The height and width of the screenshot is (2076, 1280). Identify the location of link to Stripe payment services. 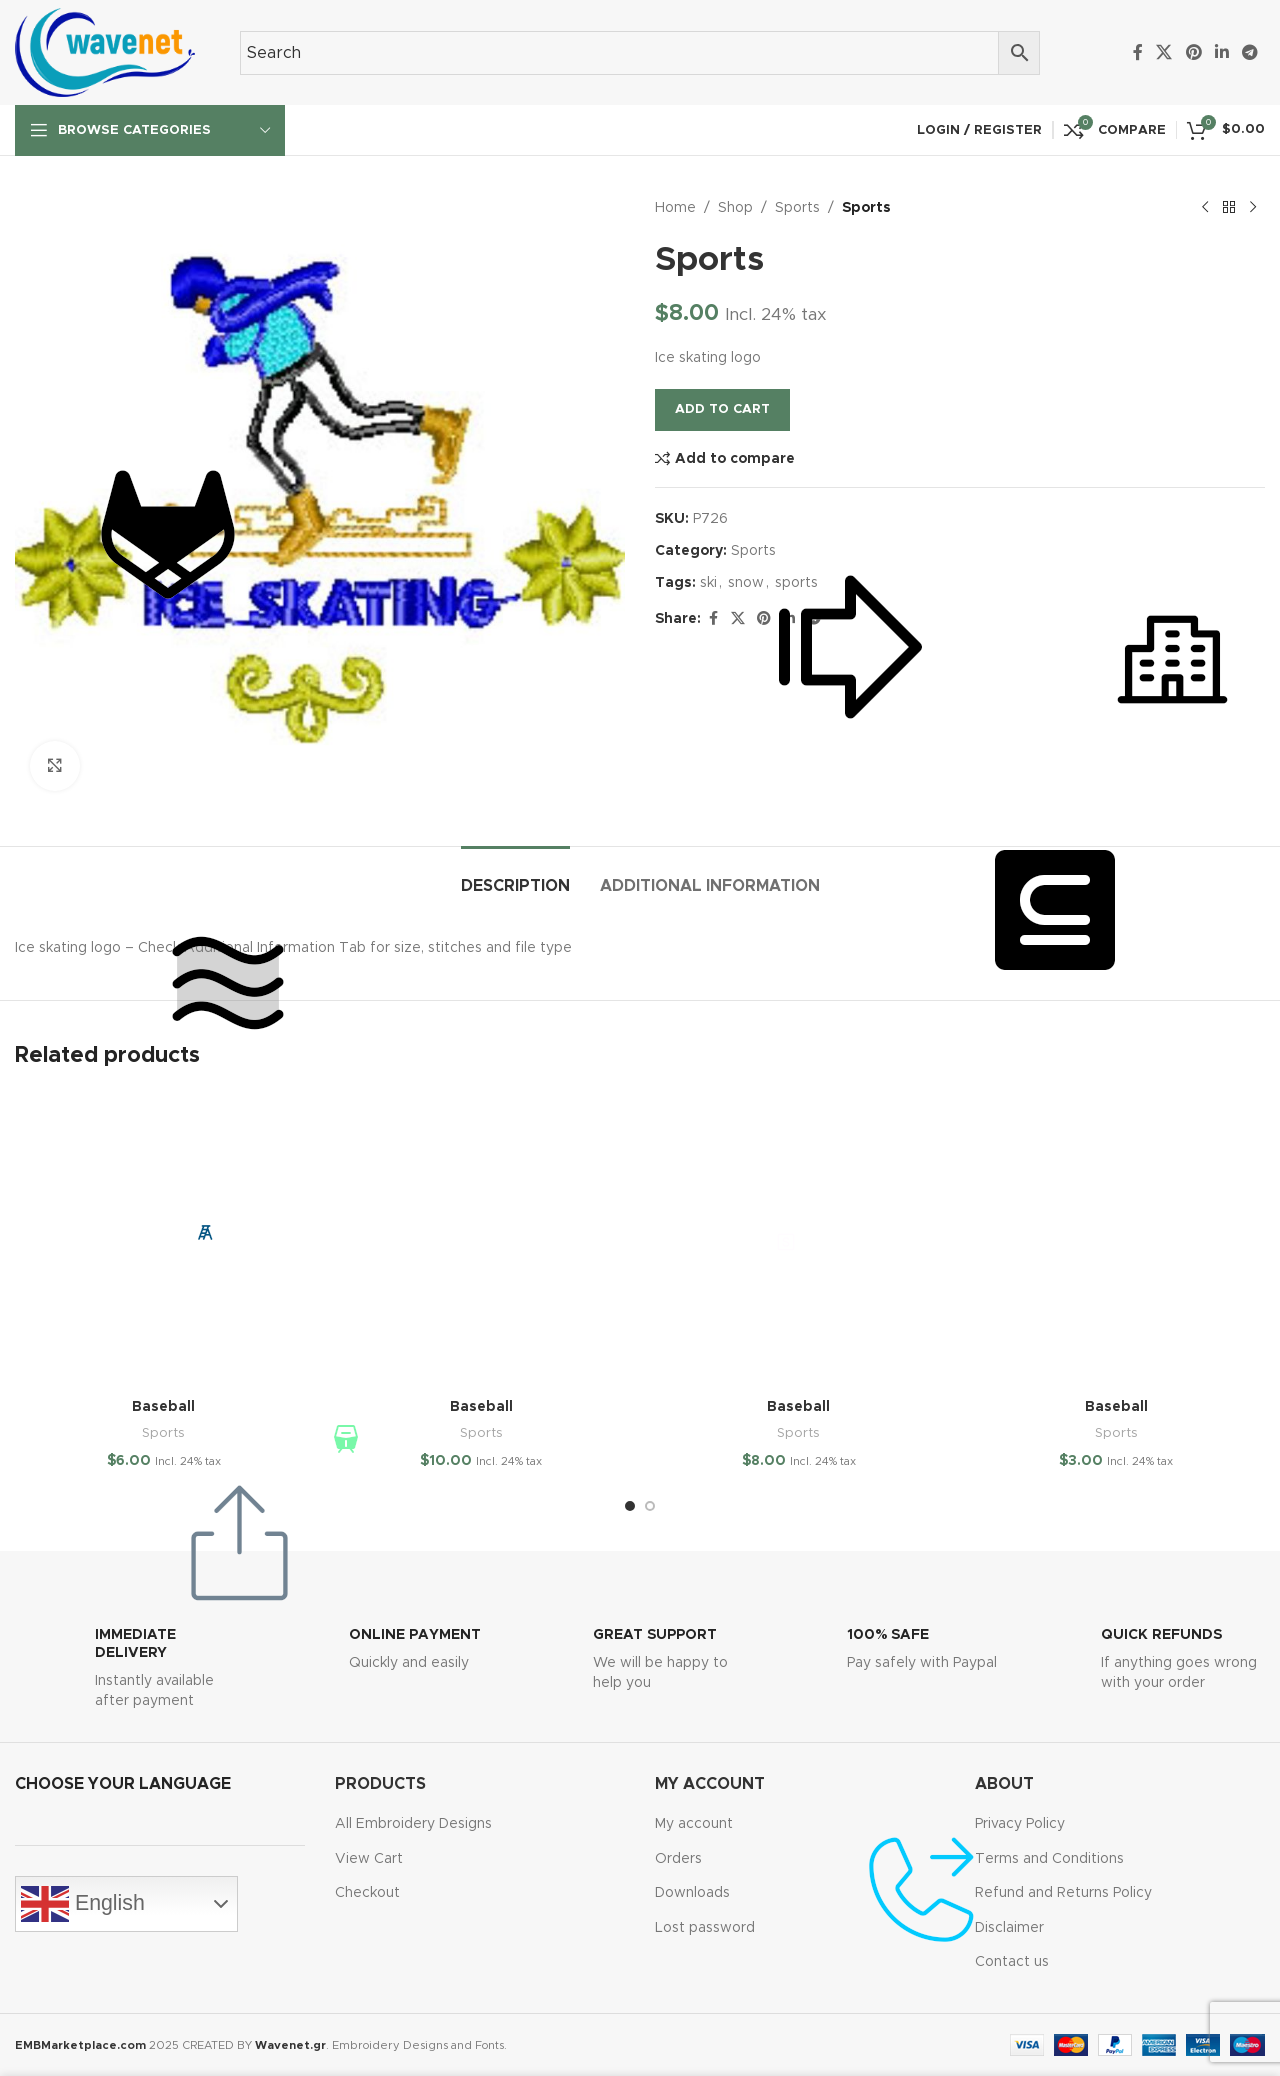
(786, 1242).